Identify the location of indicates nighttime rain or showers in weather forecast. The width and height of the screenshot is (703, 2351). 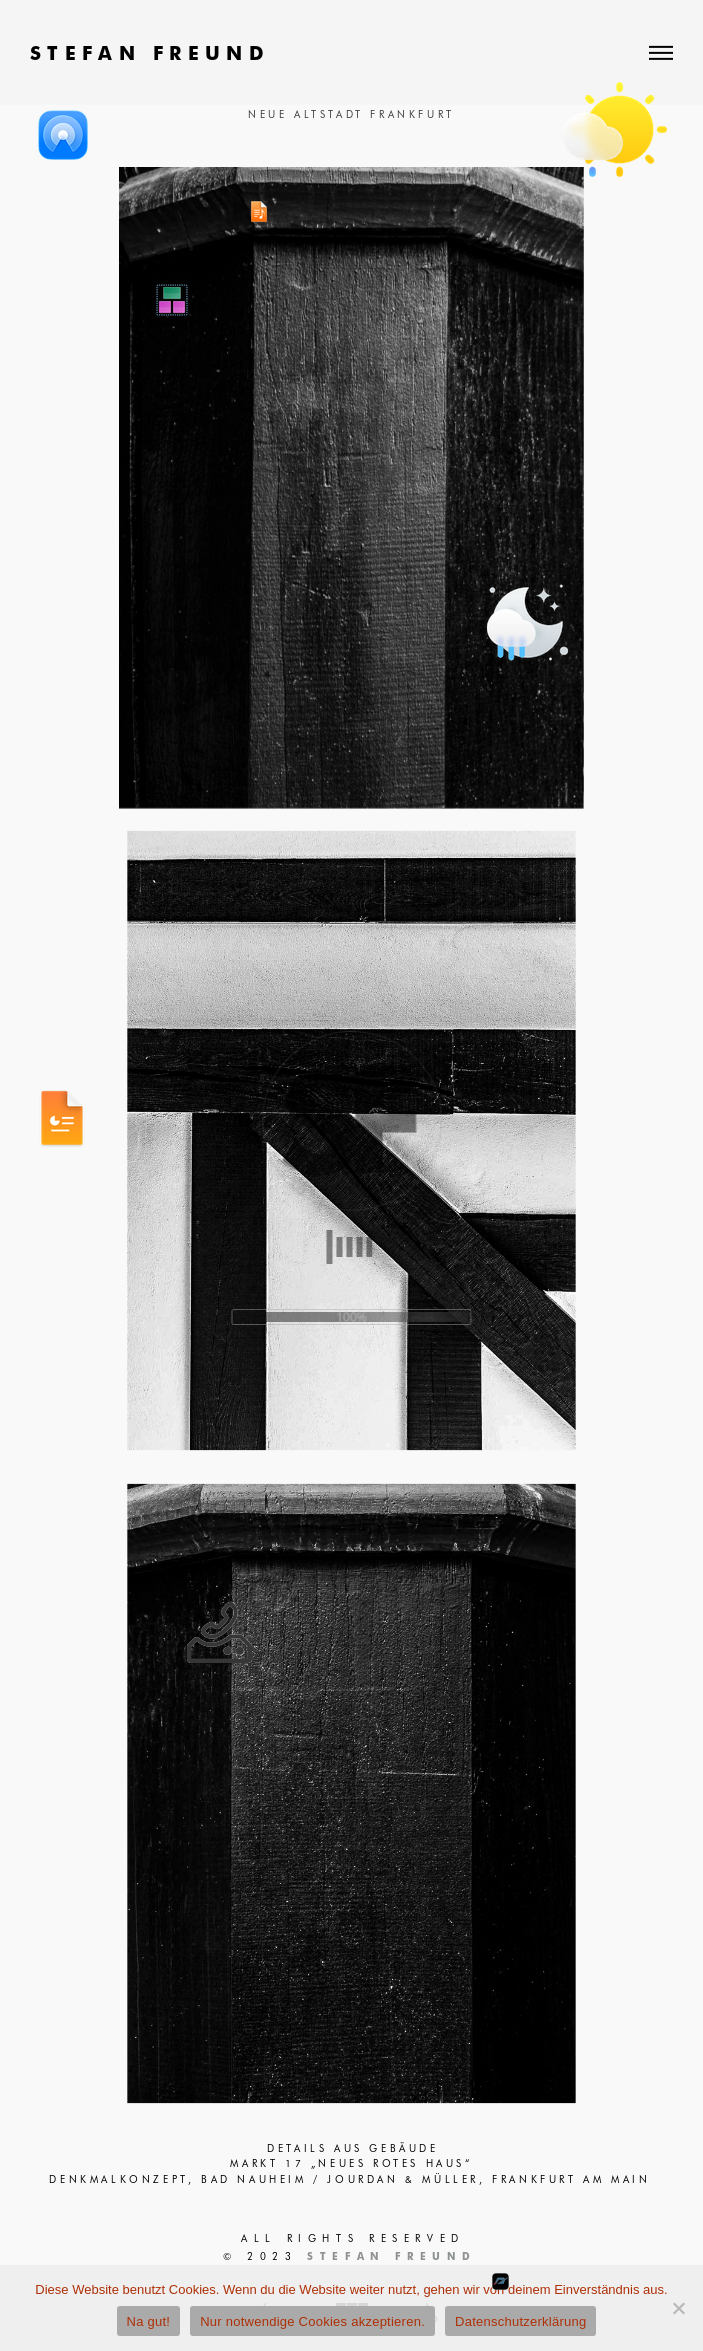
(527, 622).